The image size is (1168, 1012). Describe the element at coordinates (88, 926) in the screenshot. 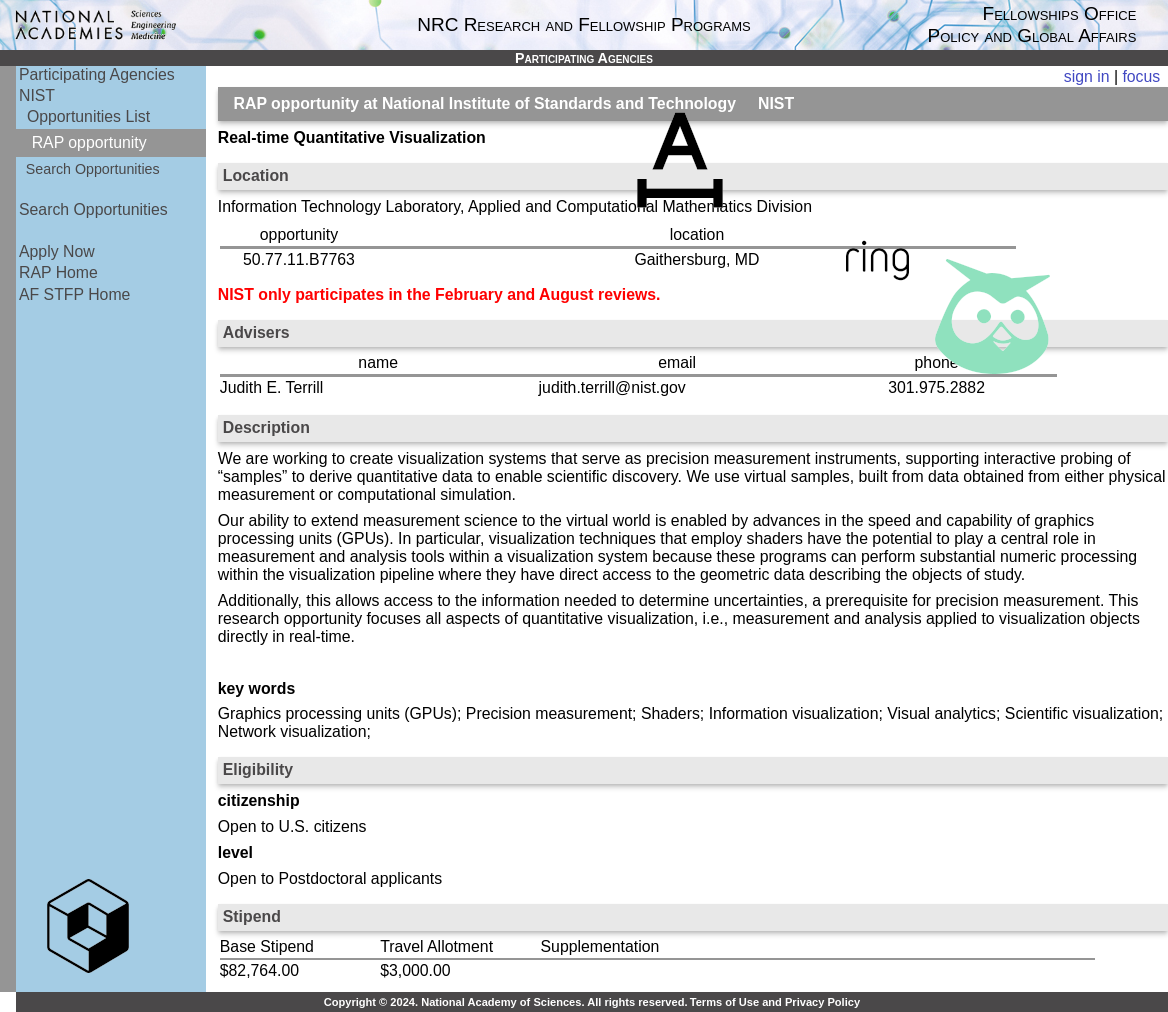

I see `blueprint app logo` at that location.